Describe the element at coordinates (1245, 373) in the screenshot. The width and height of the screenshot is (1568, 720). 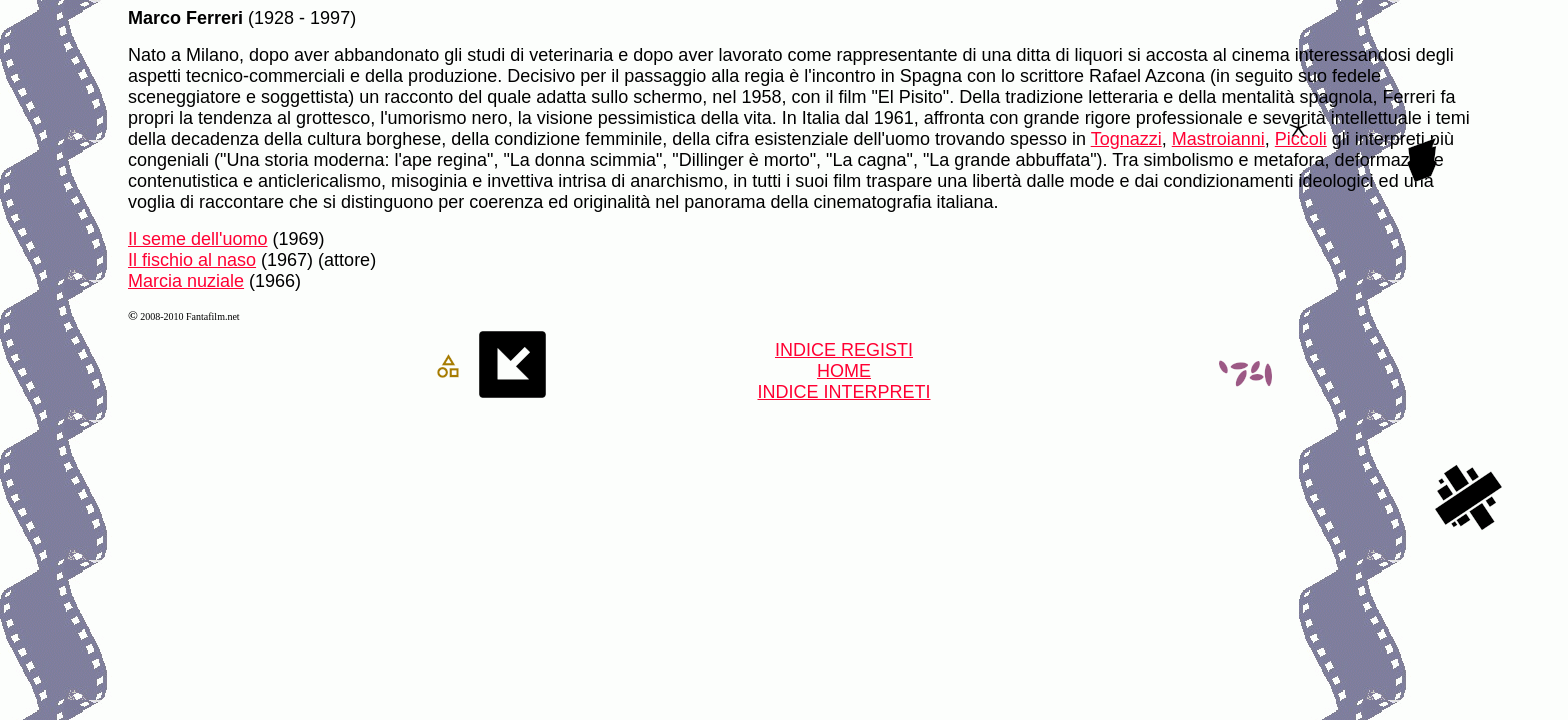
I see `cycling '74 company logo` at that location.